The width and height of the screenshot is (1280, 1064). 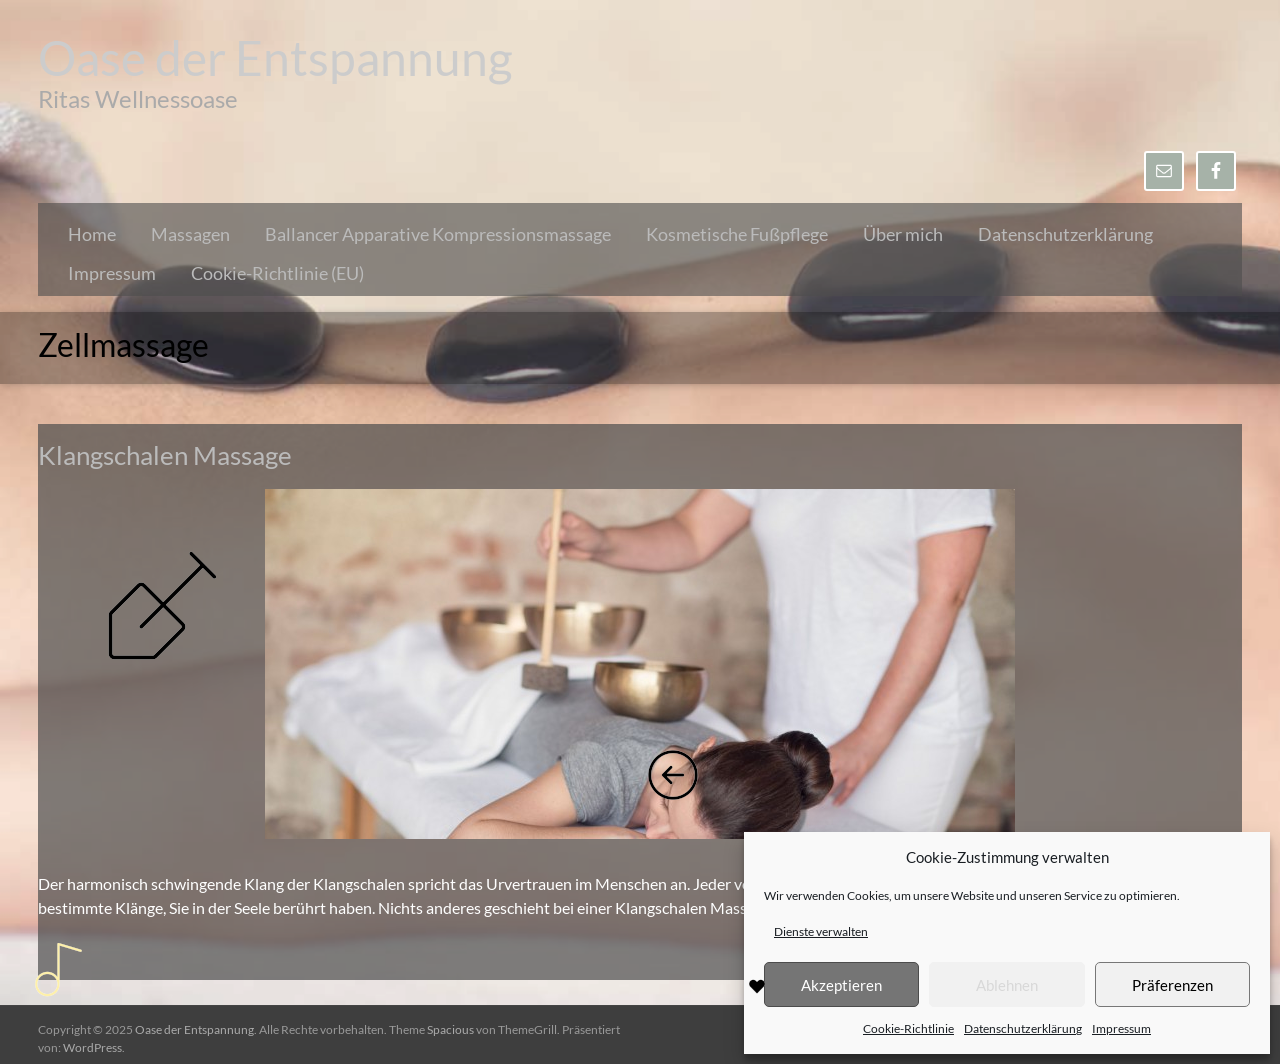 I want to click on add item to favorites, so click(x=757, y=986).